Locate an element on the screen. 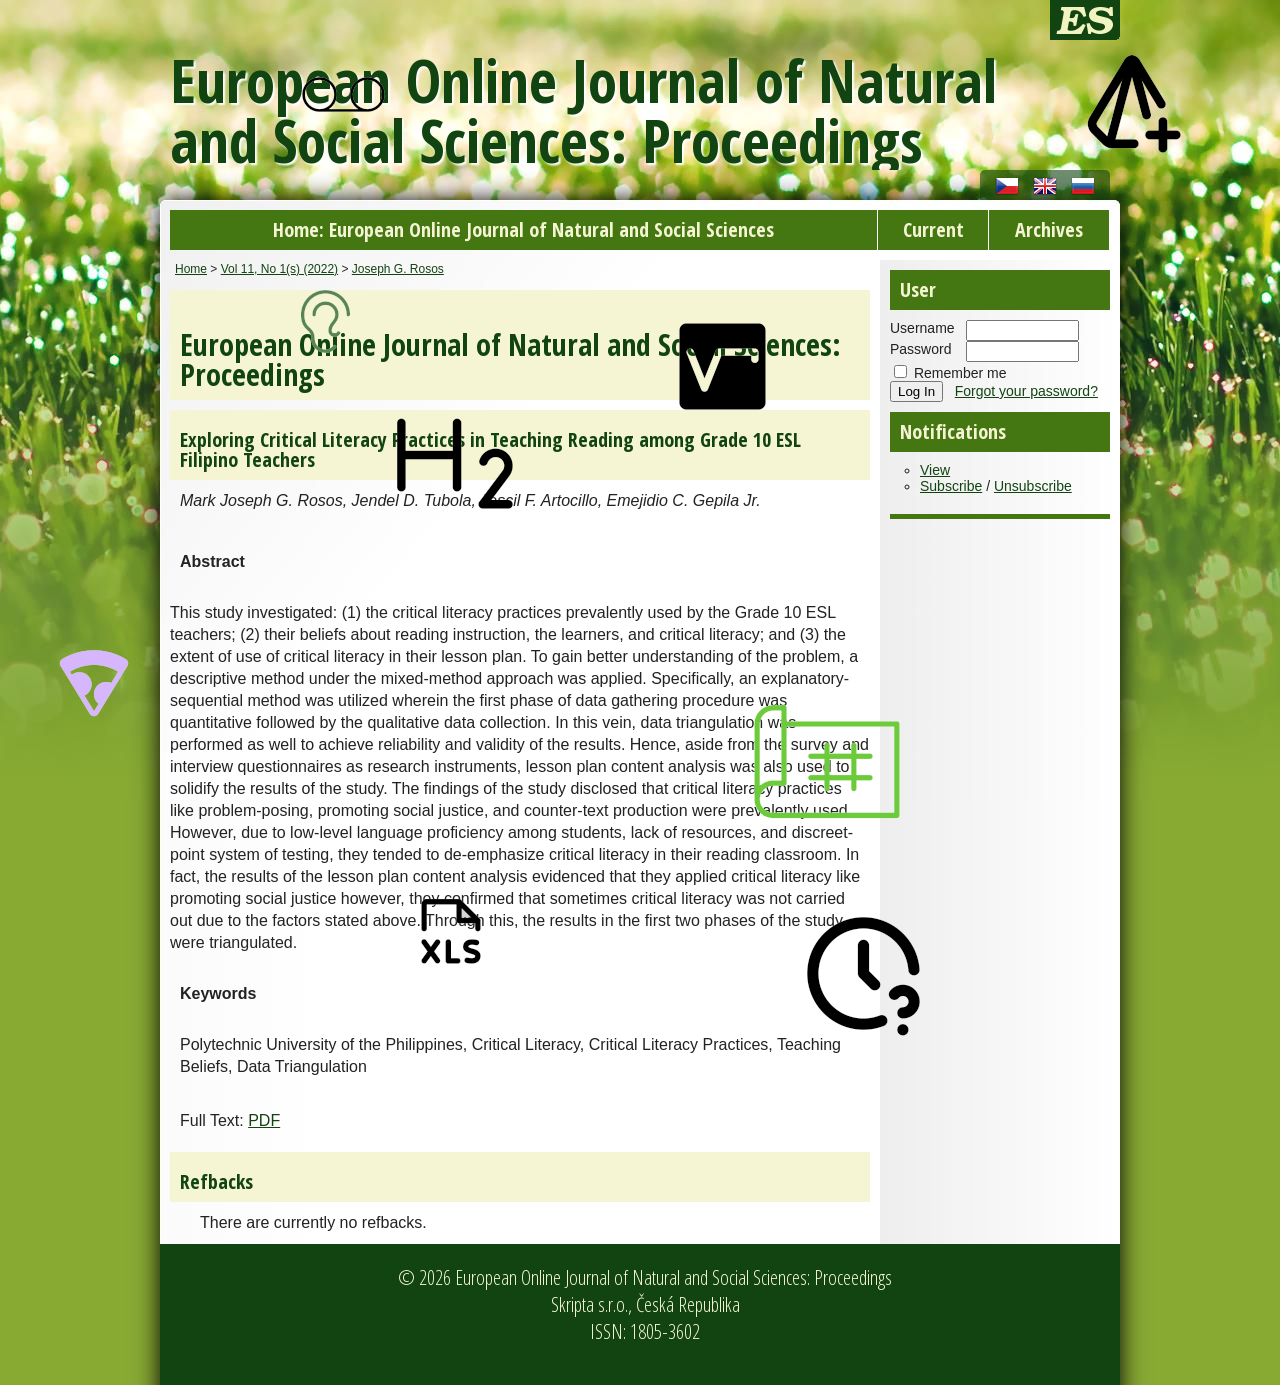 The height and width of the screenshot is (1385, 1280). open or view an excel spreadsheet file is located at coordinates (451, 934).